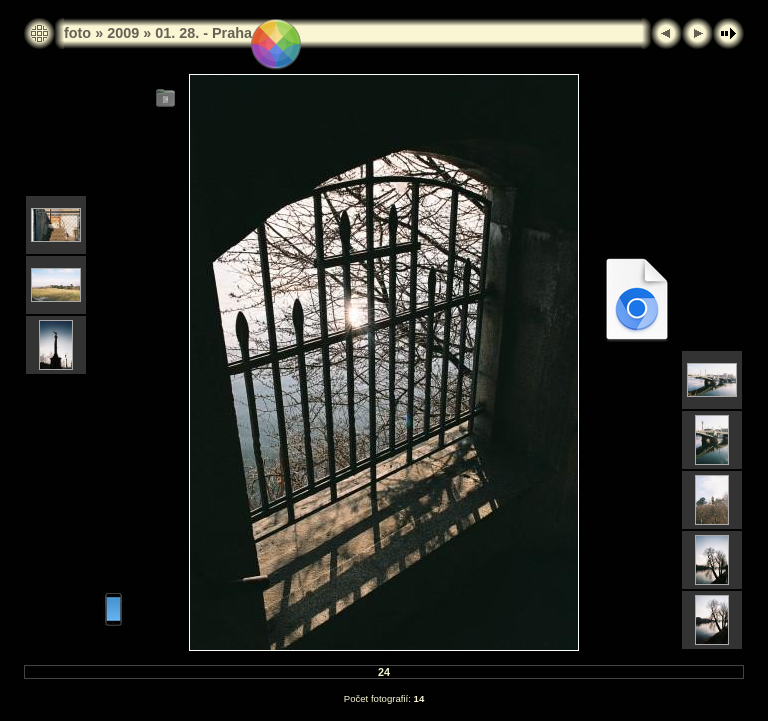 The height and width of the screenshot is (721, 768). I want to click on iPhone SE device icon, so click(113, 609).